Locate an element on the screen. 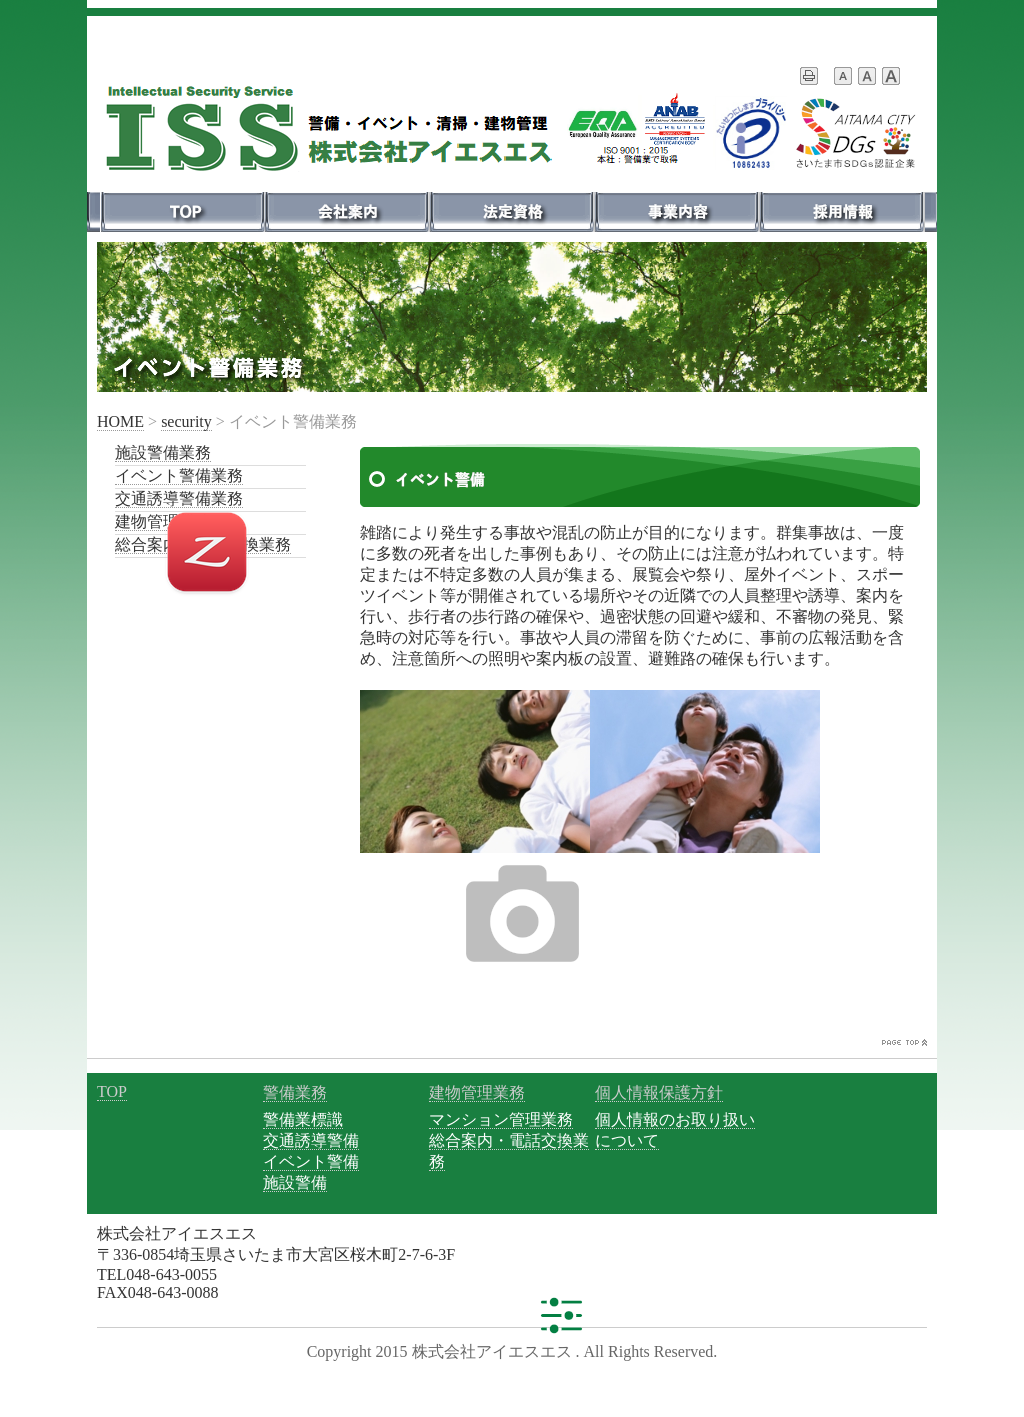  open camera to take a photo is located at coordinates (522, 913).